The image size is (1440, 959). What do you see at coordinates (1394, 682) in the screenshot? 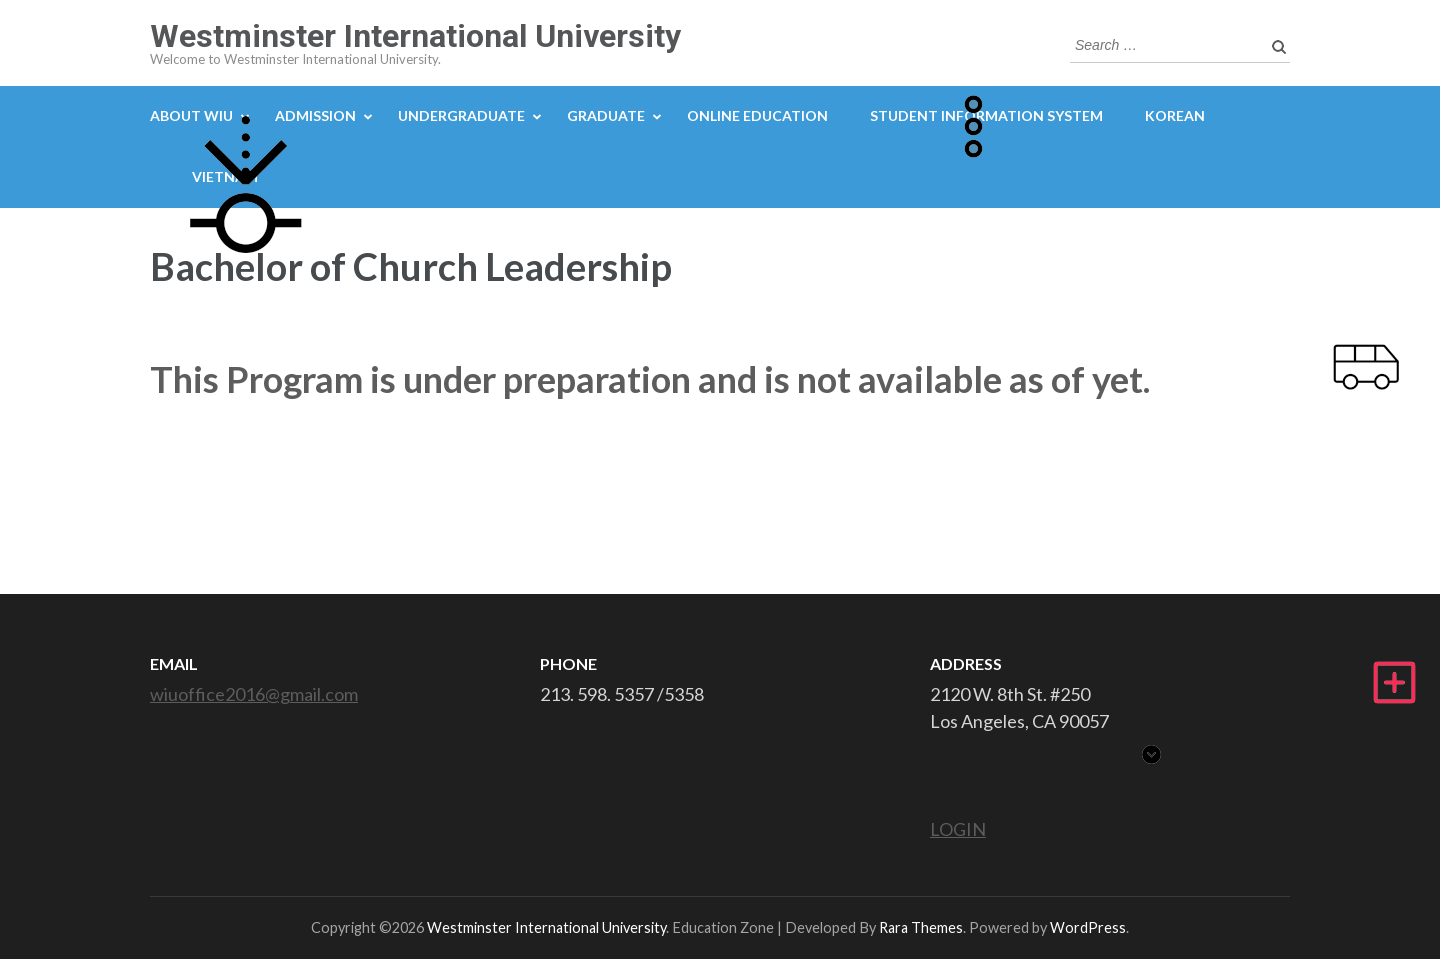
I see `add a new item` at bounding box center [1394, 682].